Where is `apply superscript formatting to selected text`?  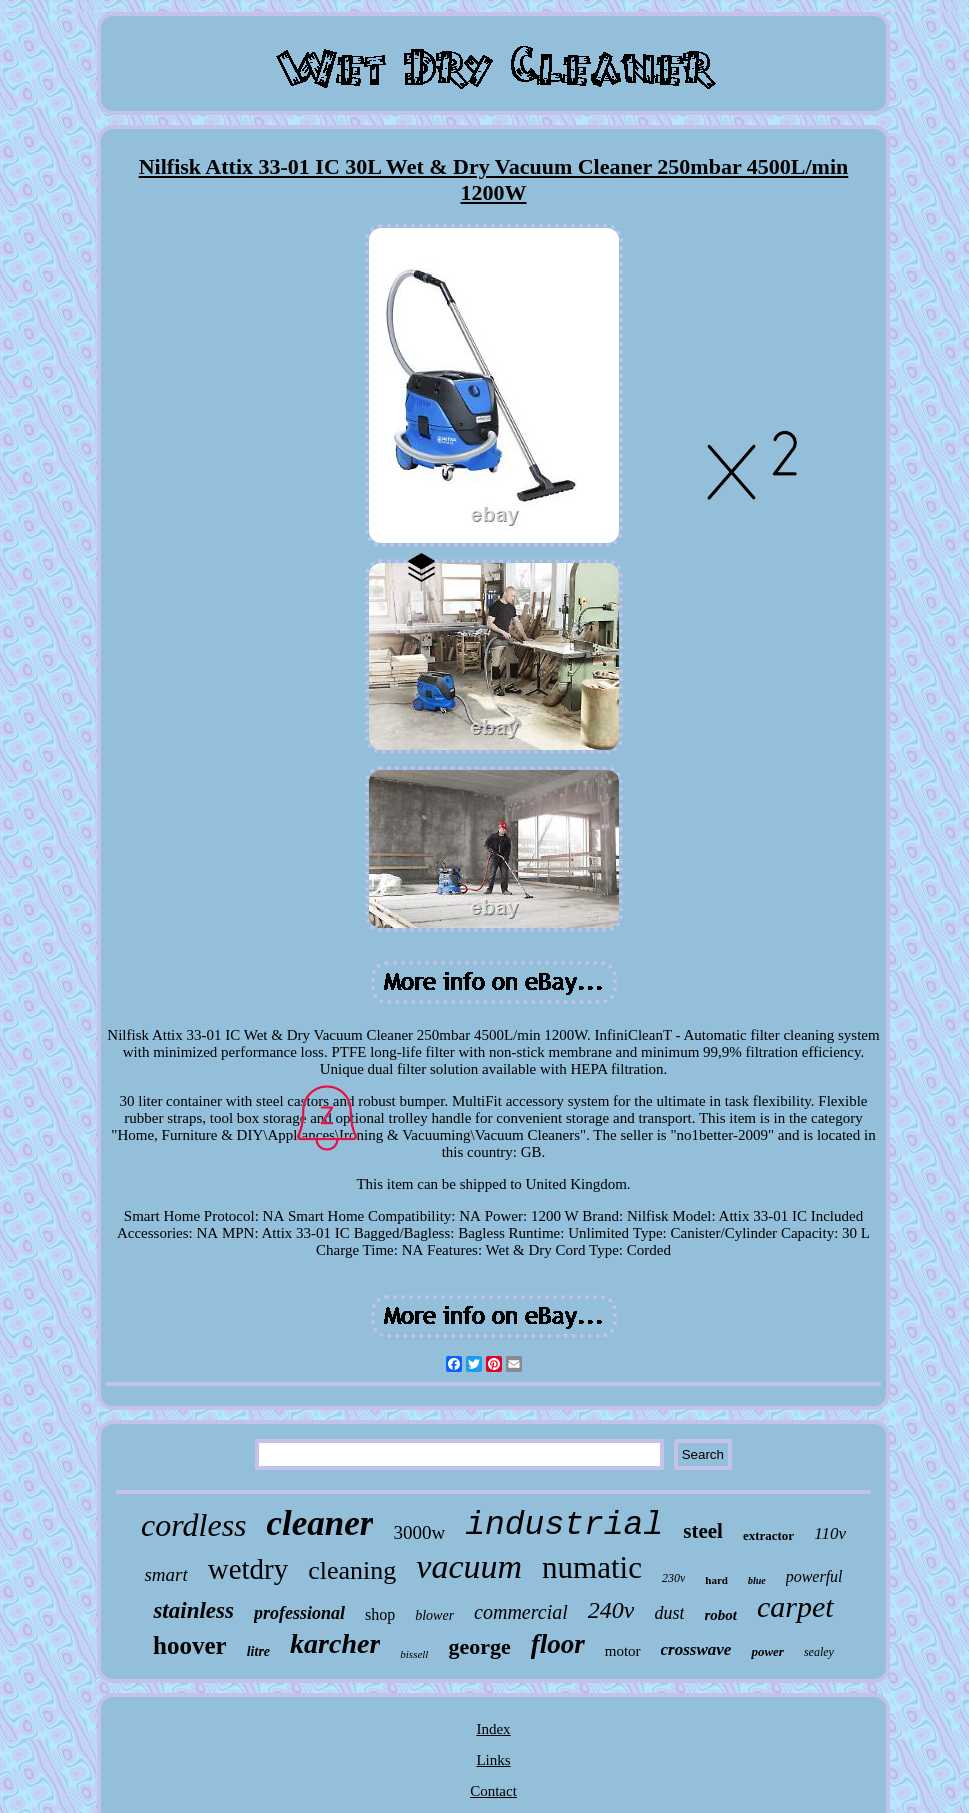 apply superscript formatting to selected text is located at coordinates (747, 467).